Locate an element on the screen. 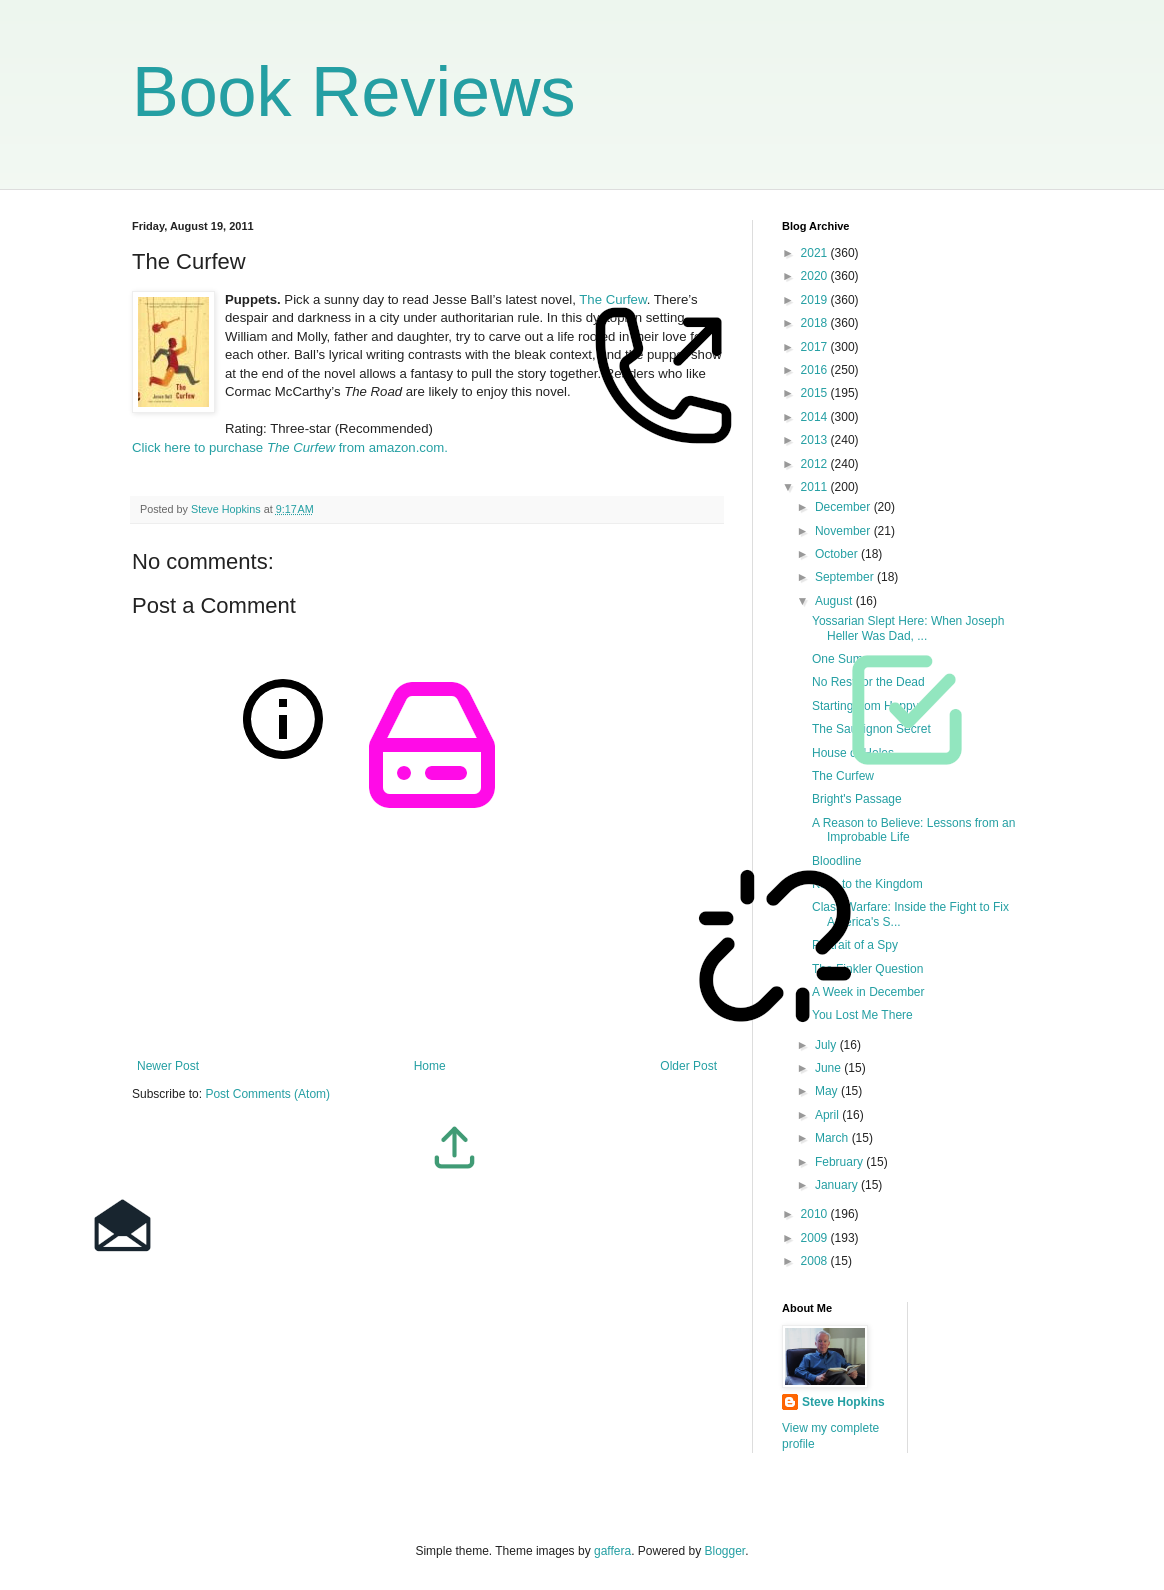  upload a file or document is located at coordinates (454, 1146).